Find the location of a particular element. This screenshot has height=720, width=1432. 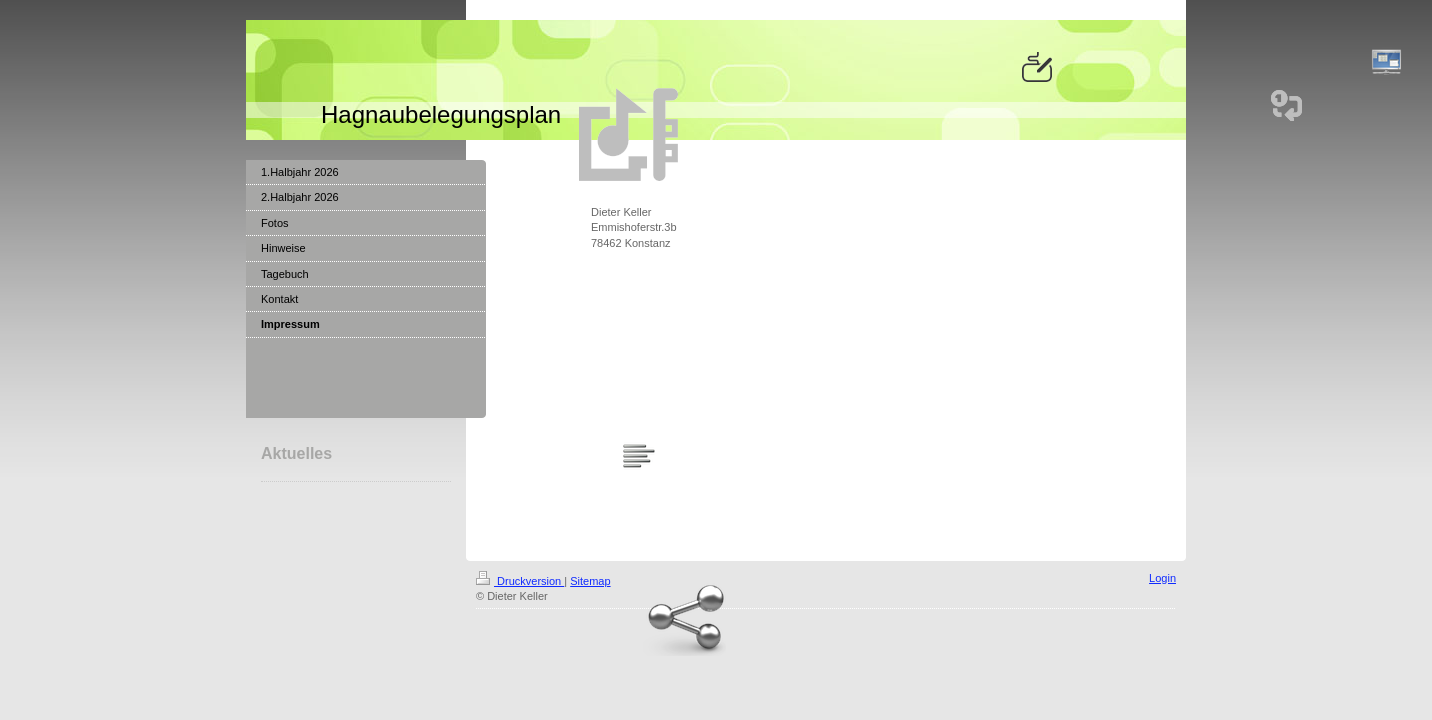

audio device or sound card settings is located at coordinates (628, 131).